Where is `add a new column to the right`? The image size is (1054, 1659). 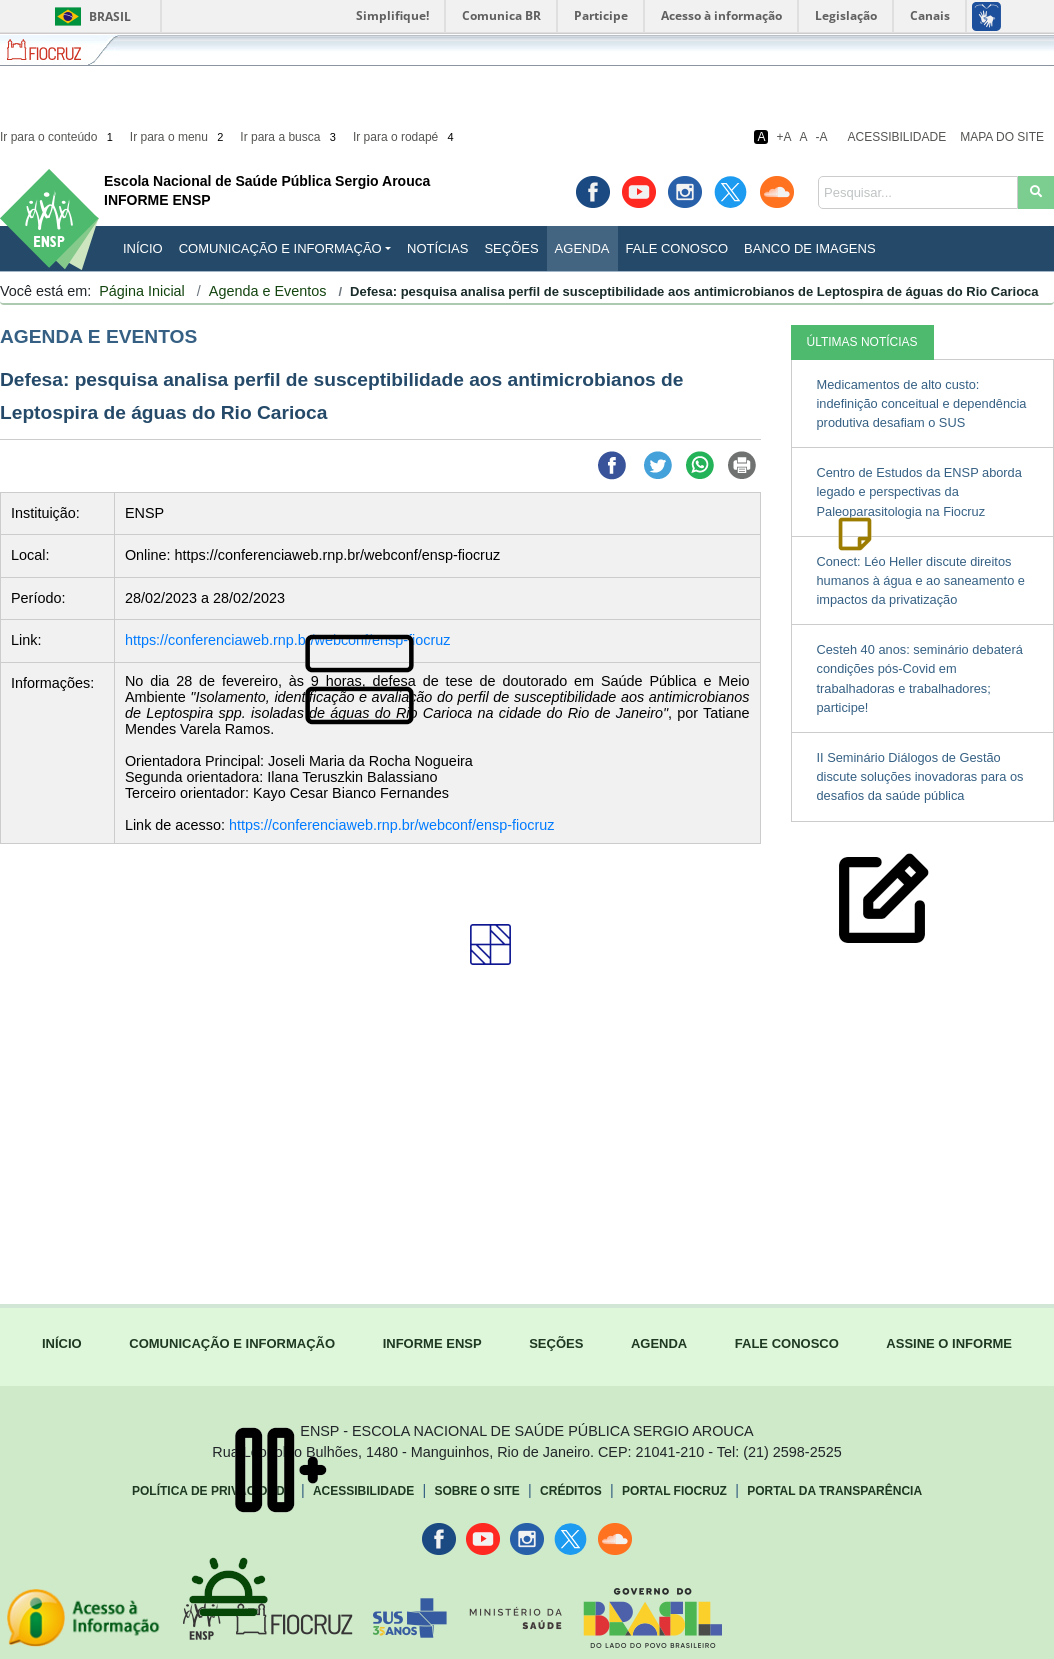 add a new column to the right is located at coordinates (274, 1470).